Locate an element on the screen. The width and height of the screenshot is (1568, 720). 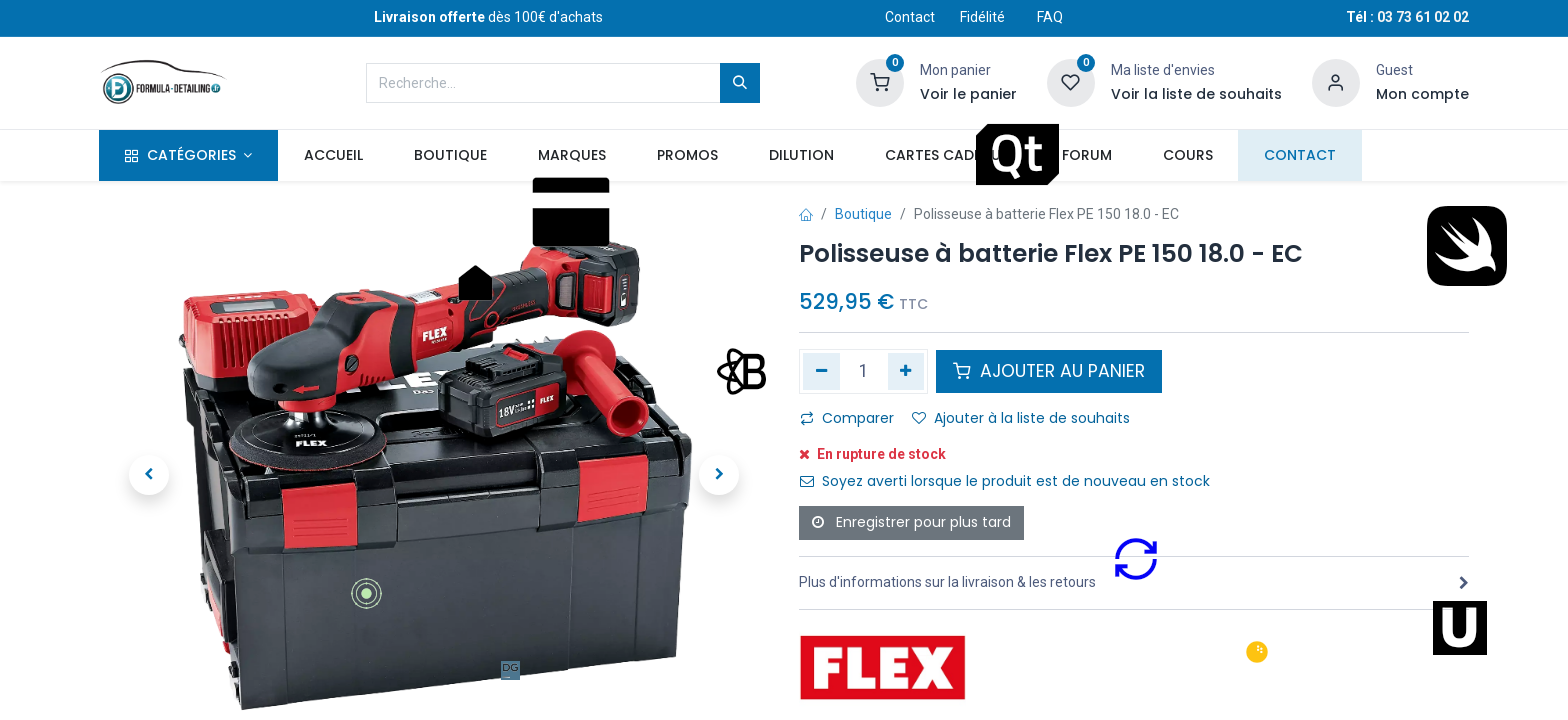
visit unpkg CDN service is located at coordinates (1460, 628).